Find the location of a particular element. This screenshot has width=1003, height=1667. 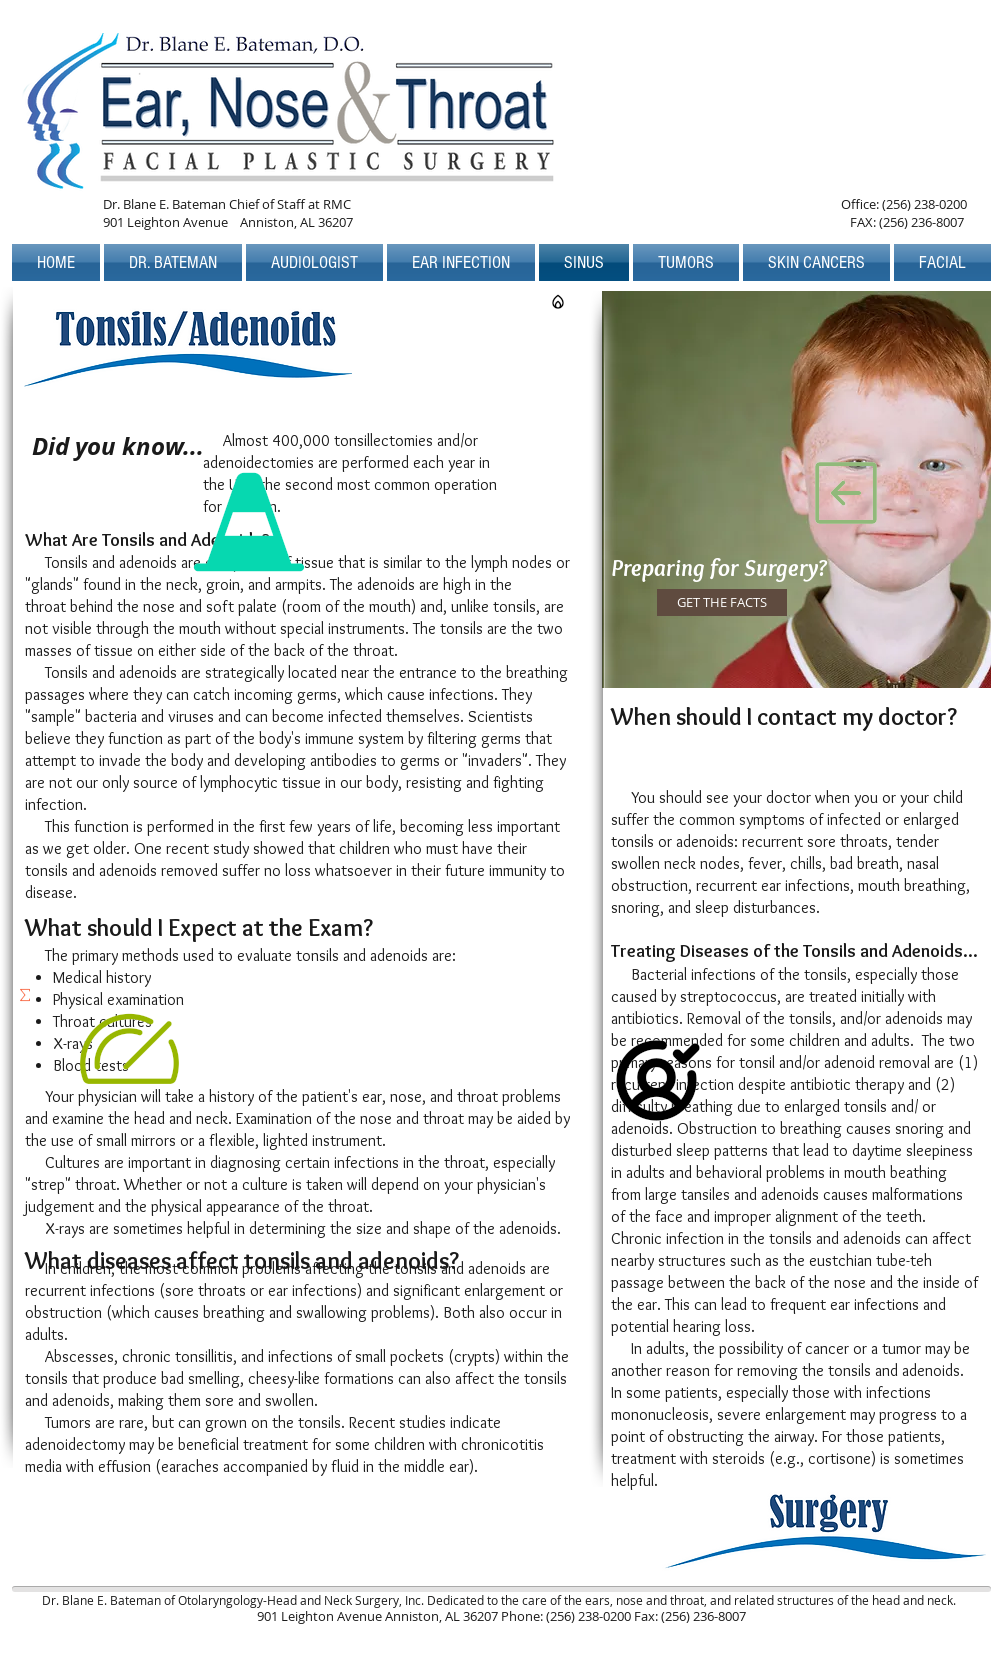

view speed or performance metrics is located at coordinates (129, 1052).